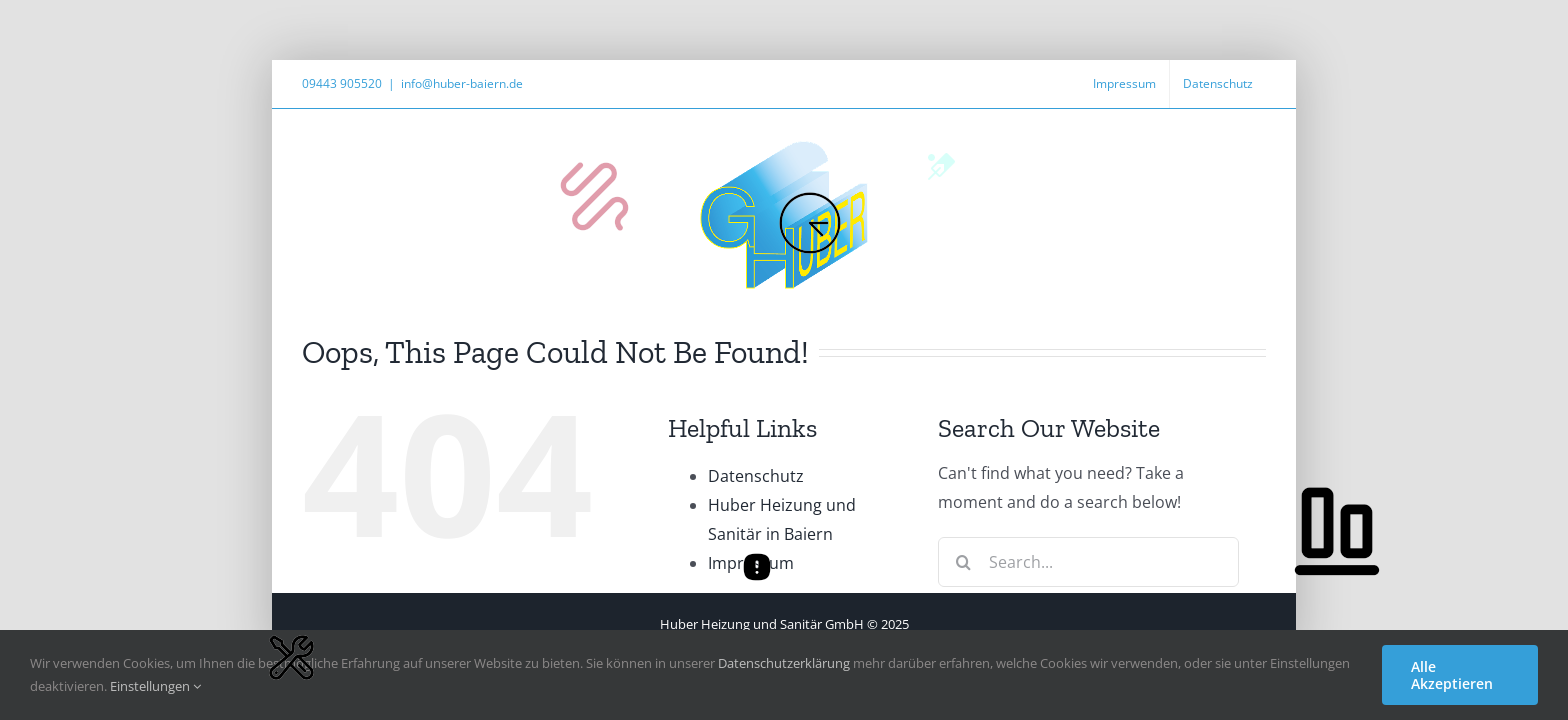  Describe the element at coordinates (940, 166) in the screenshot. I see `access cricket sports scores or content` at that location.